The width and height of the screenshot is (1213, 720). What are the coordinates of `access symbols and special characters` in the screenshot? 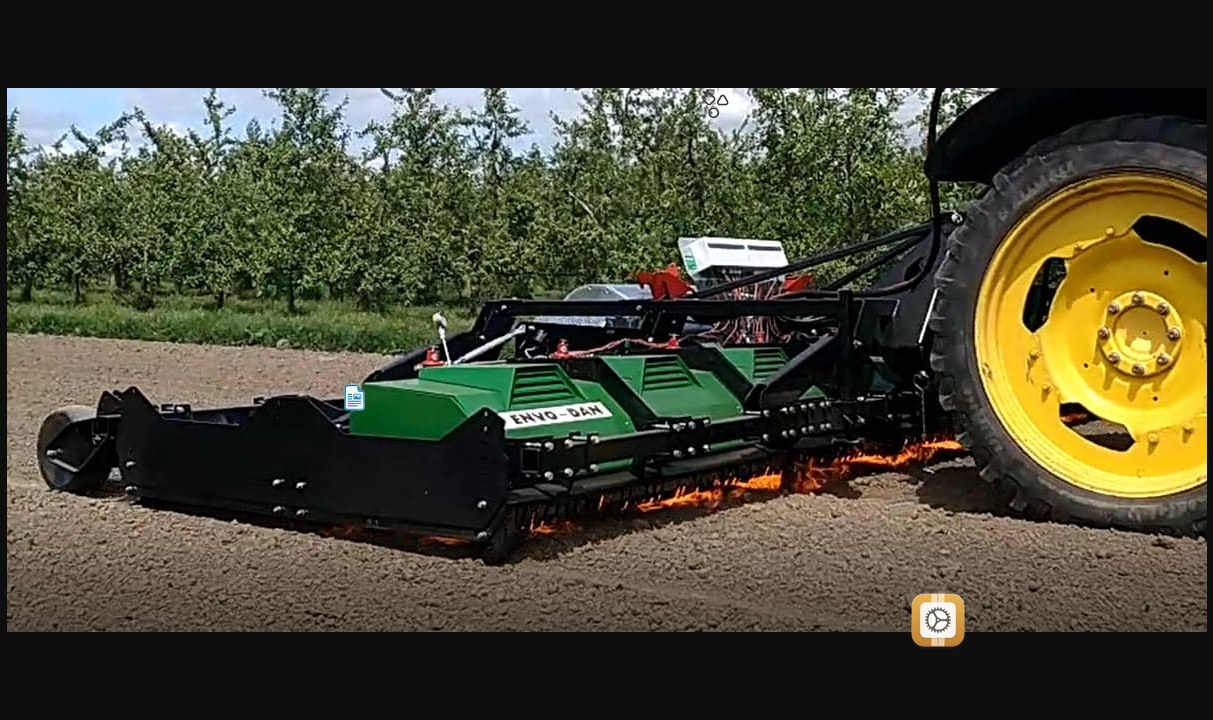 It's located at (715, 105).